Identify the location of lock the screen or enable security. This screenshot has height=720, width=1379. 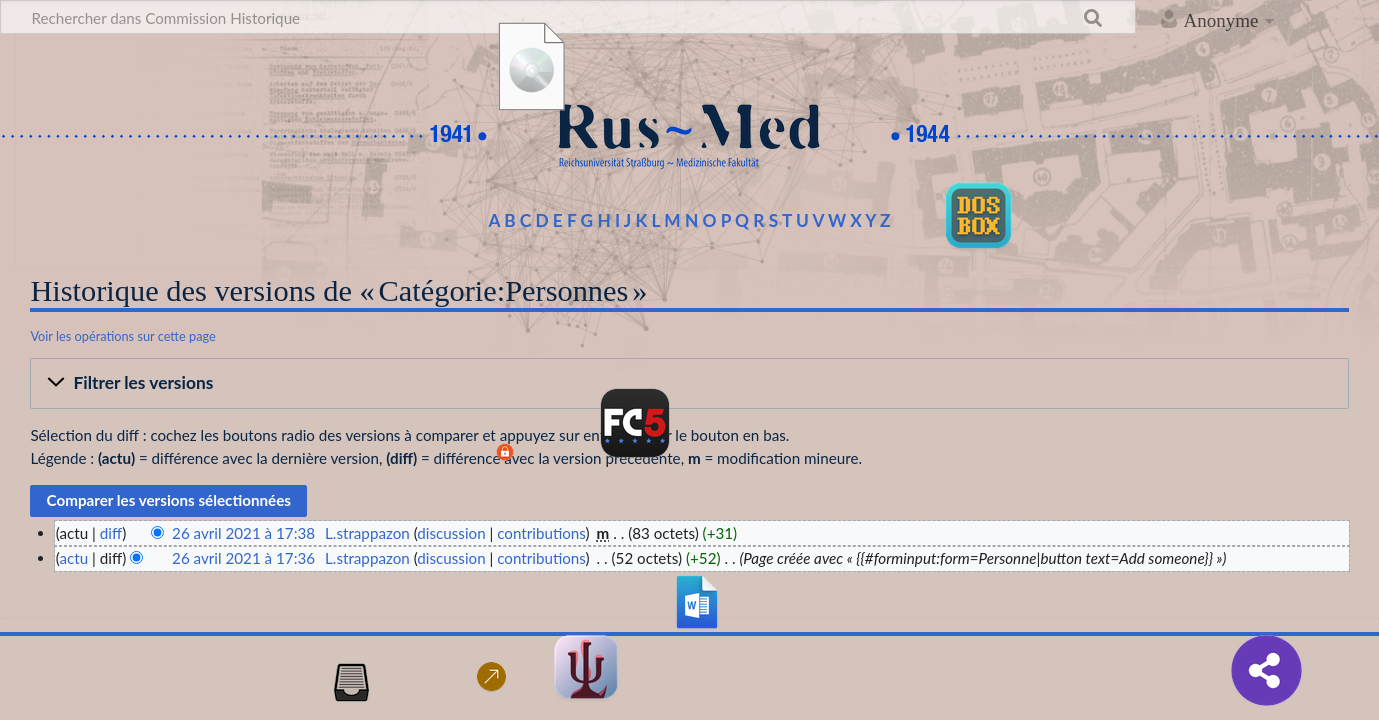
(505, 452).